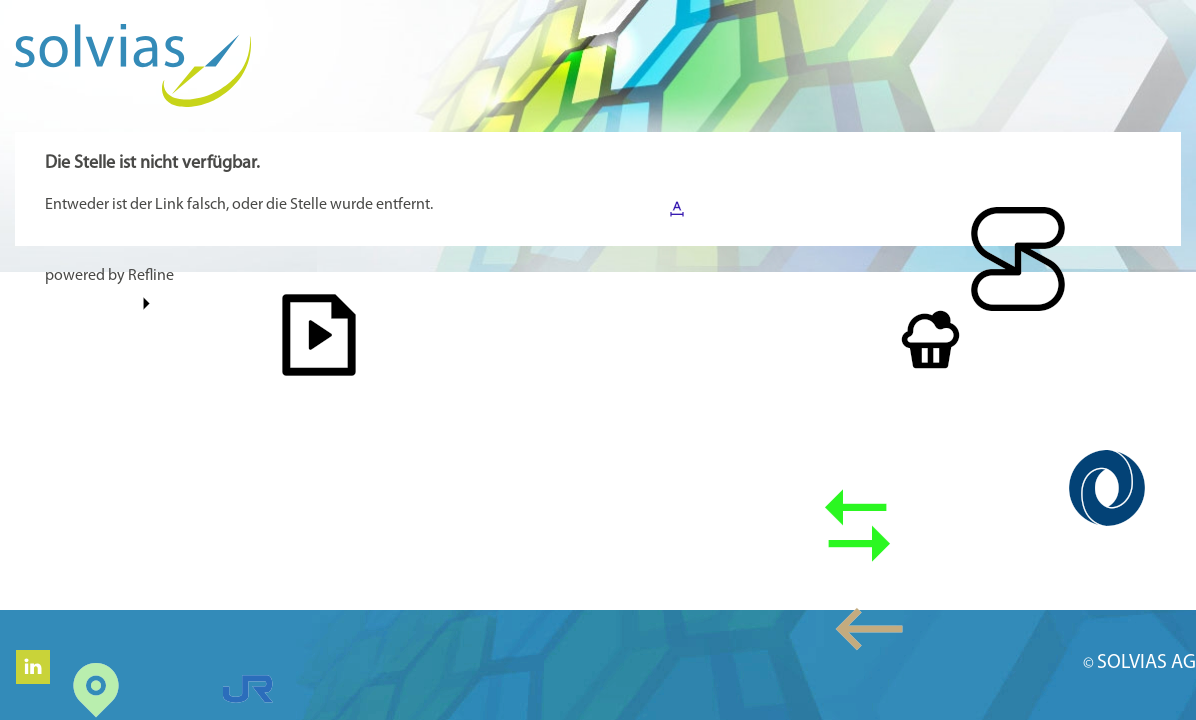 Image resolution: width=1196 pixels, height=720 pixels. I want to click on JR Group company logo, so click(248, 689).